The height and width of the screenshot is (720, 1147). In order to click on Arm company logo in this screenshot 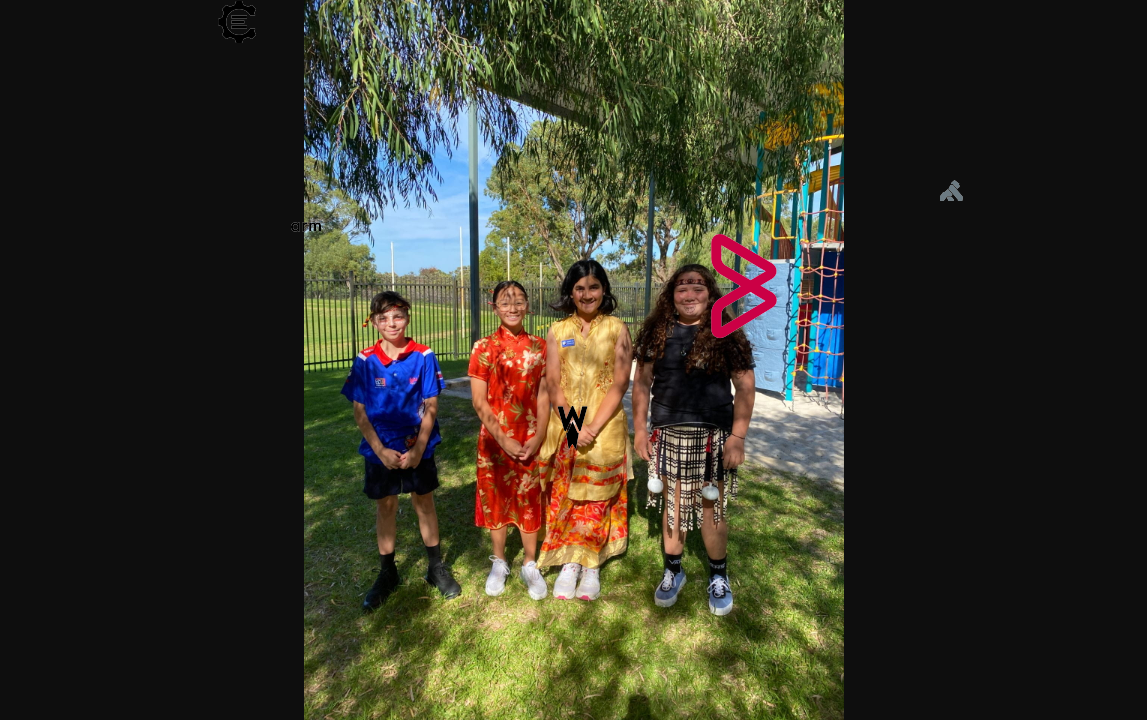, I will do `click(306, 227)`.